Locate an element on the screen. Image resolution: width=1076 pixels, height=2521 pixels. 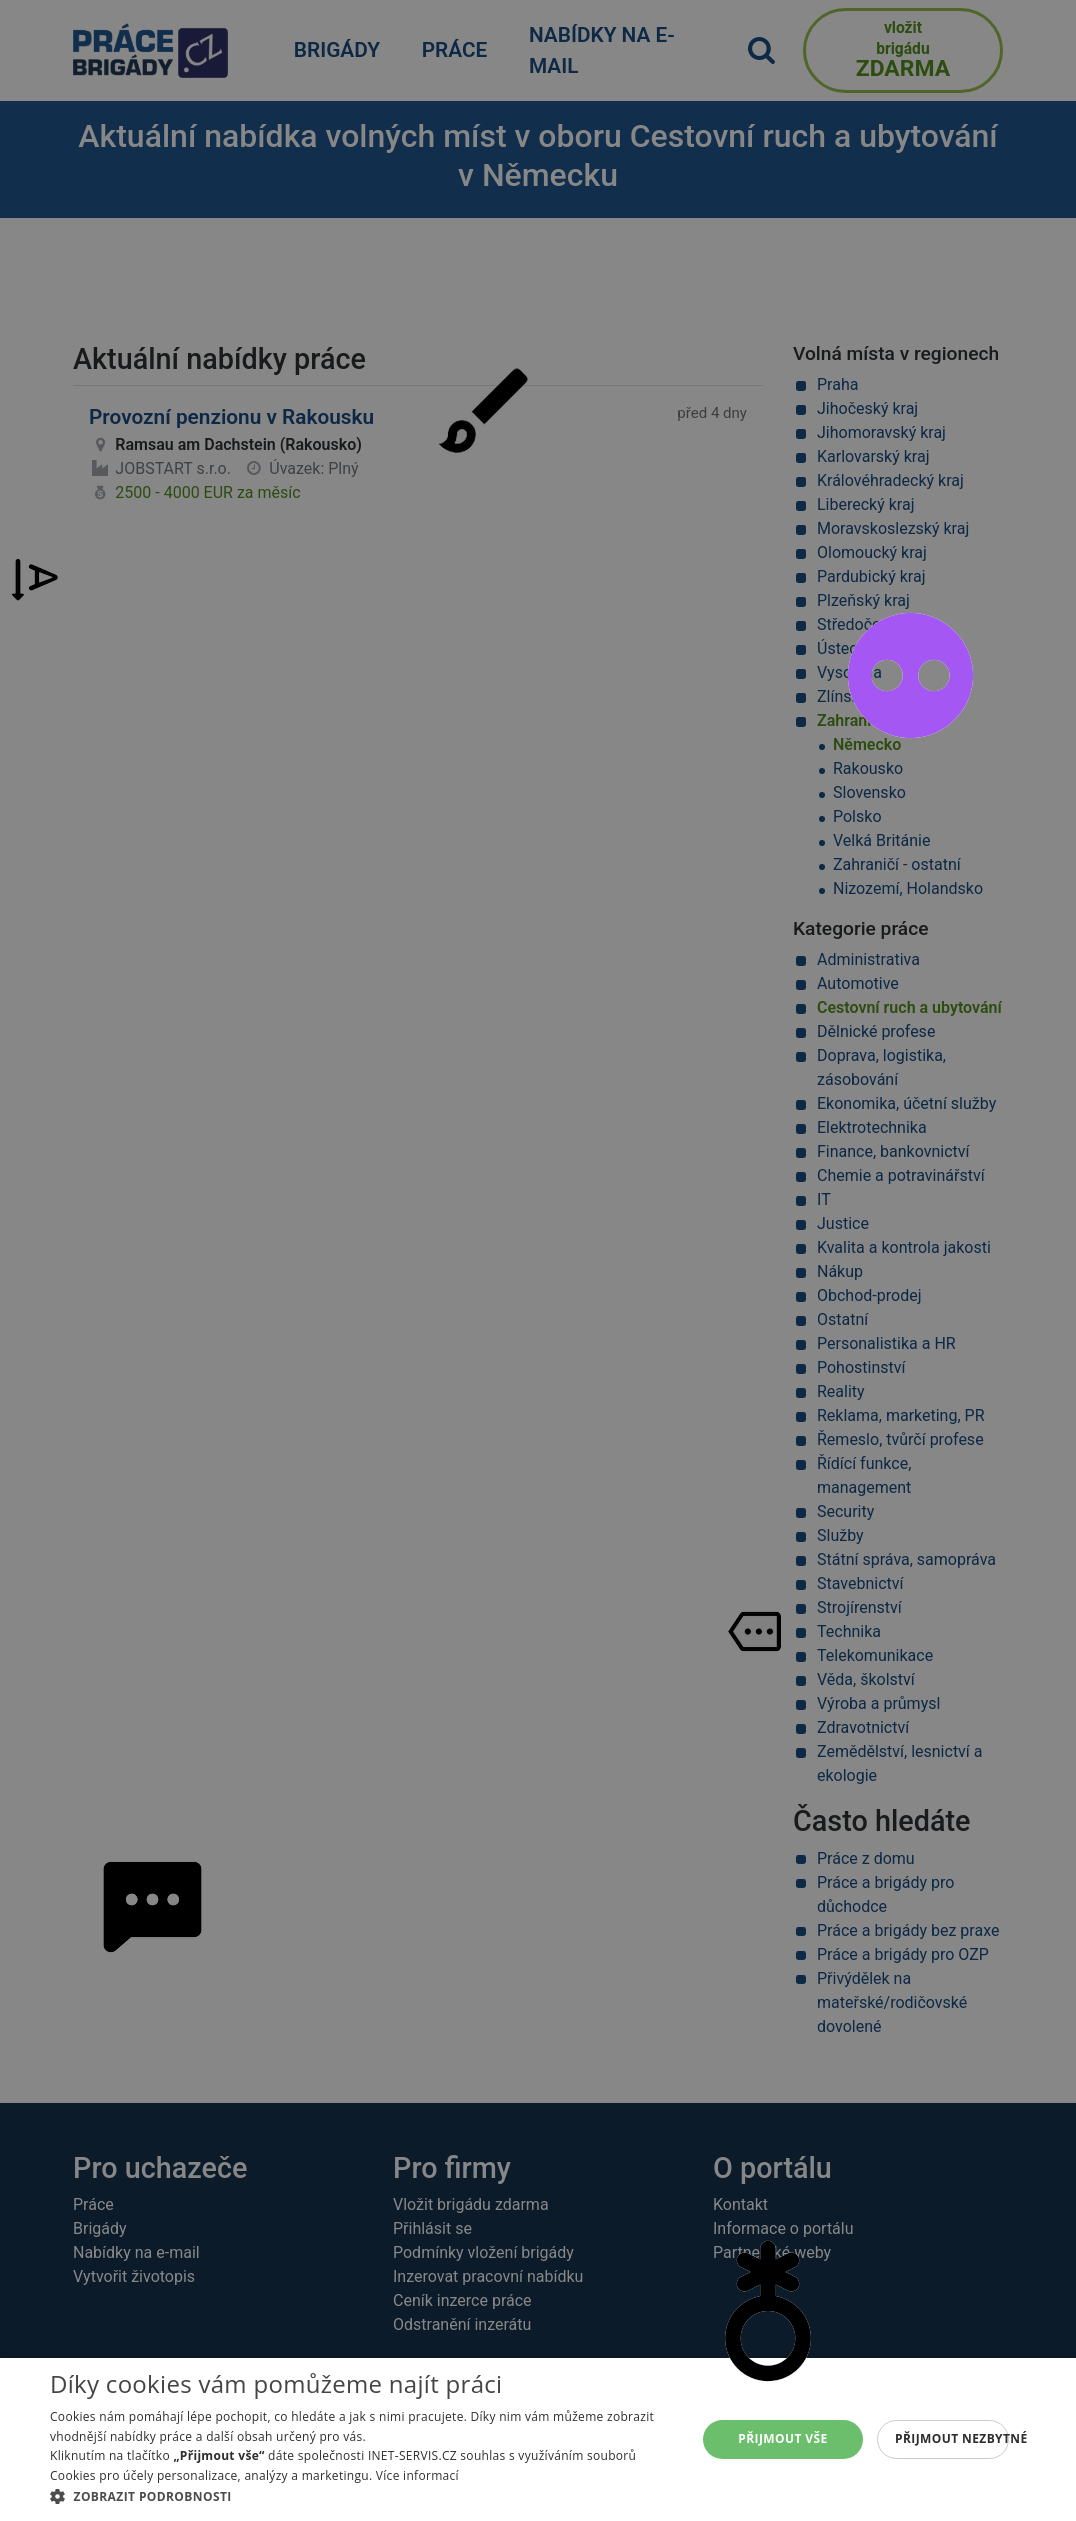
view more notifications is located at coordinates (754, 1631).